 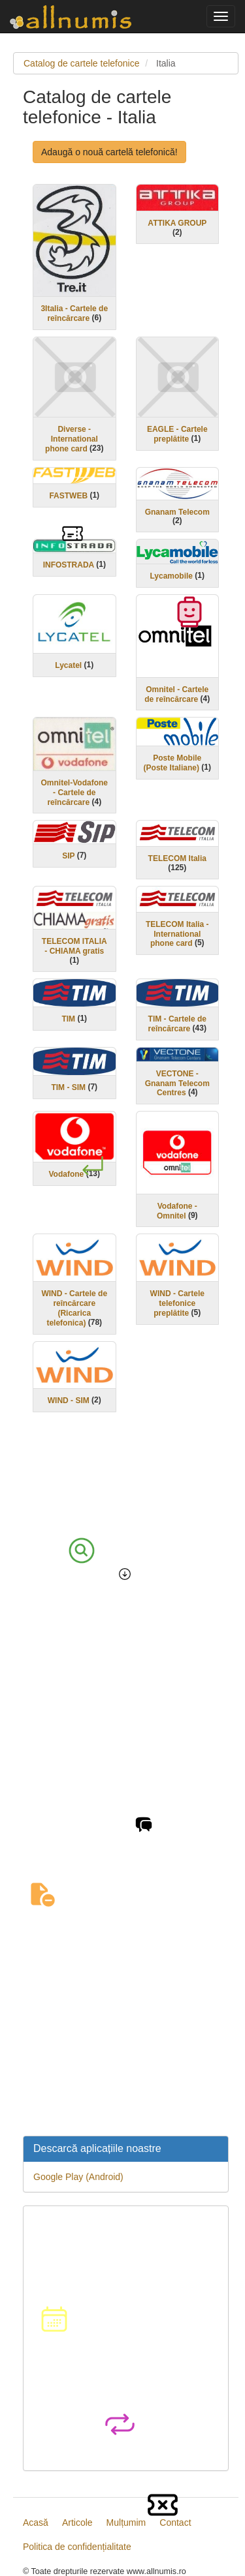 I want to click on cancel or remove a ticket, so click(x=163, y=2505).